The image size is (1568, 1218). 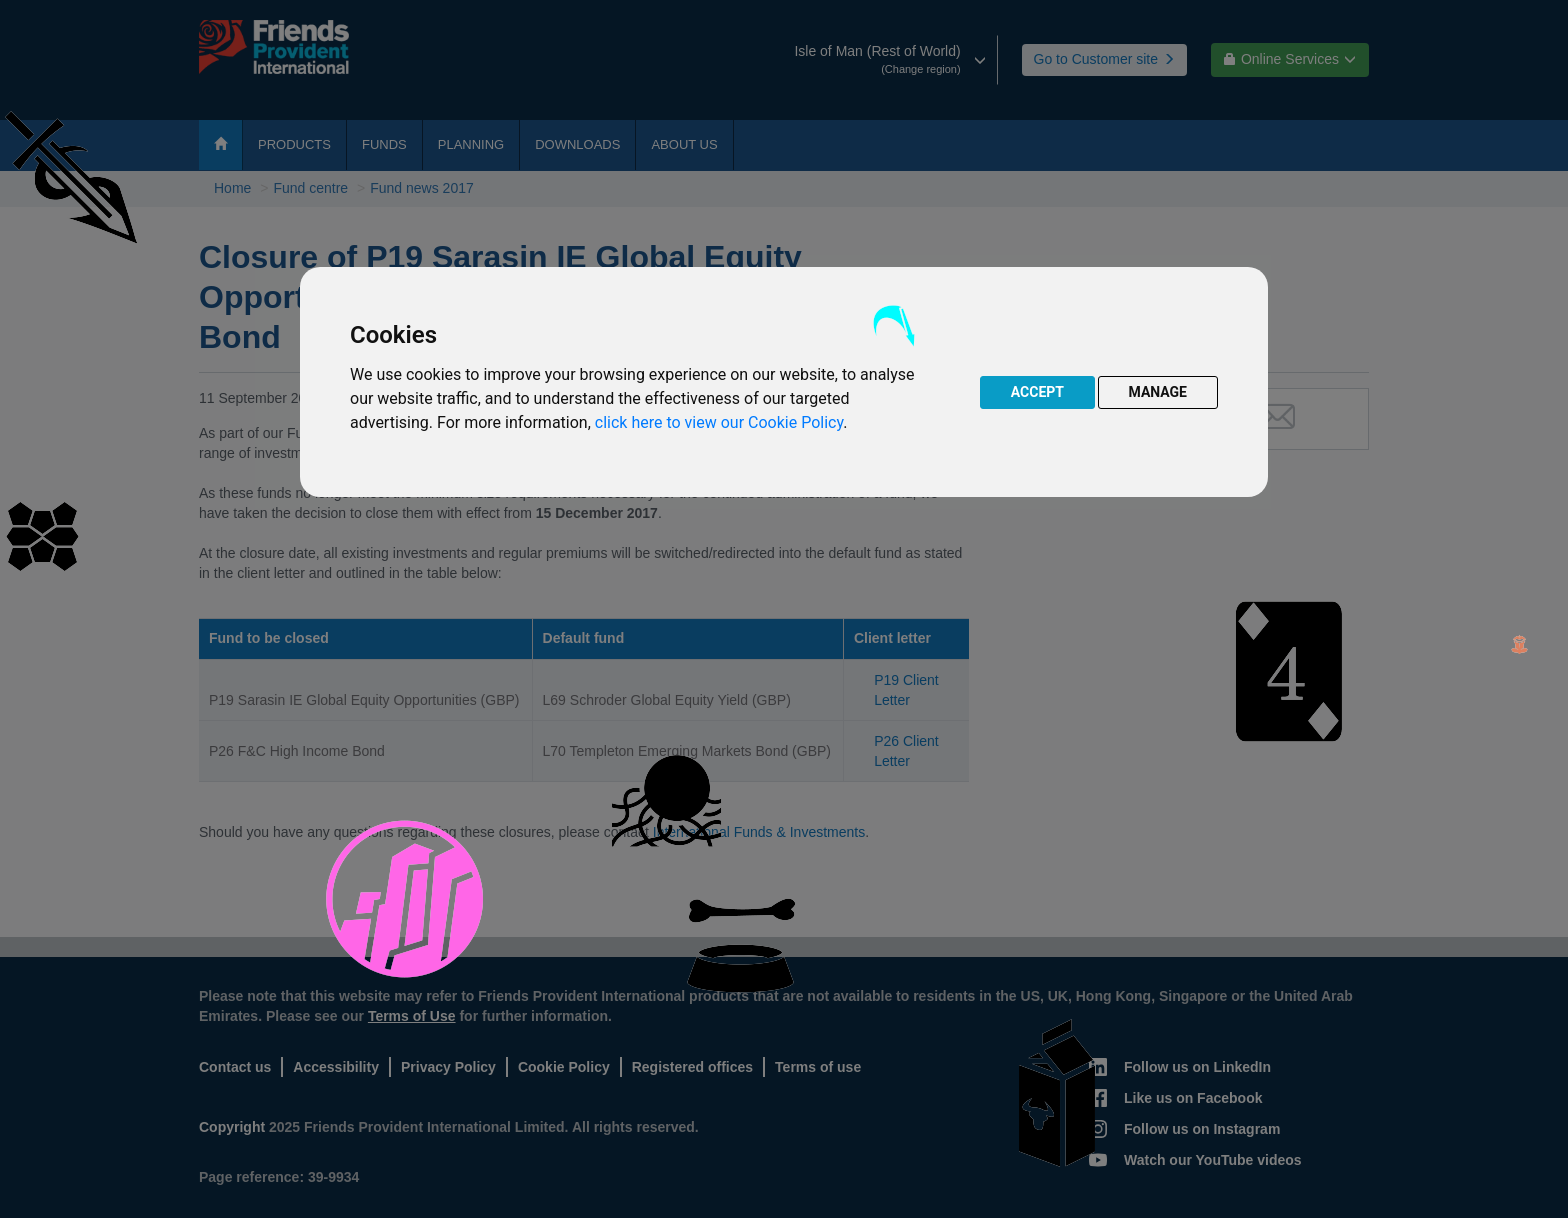 What do you see at coordinates (666, 792) in the screenshot?
I see `indicates a noodle or pasta dish item` at bounding box center [666, 792].